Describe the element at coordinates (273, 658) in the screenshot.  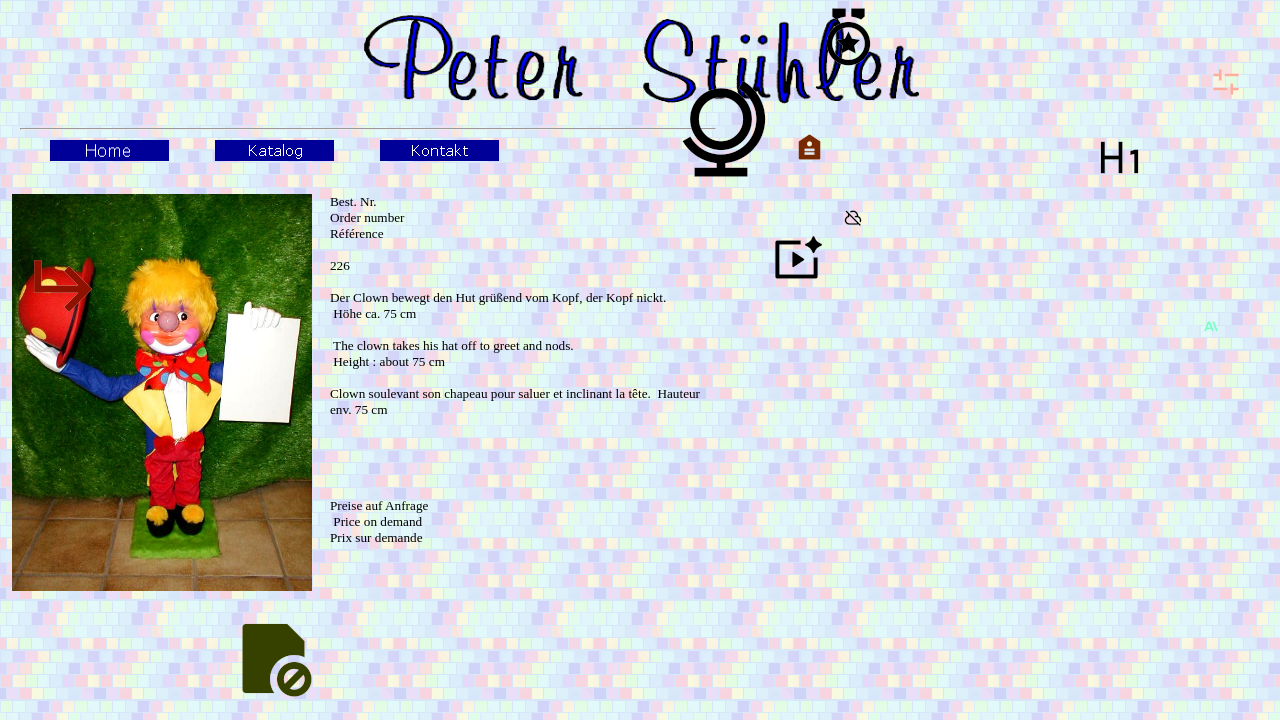
I see `file access denied or restricted` at that location.